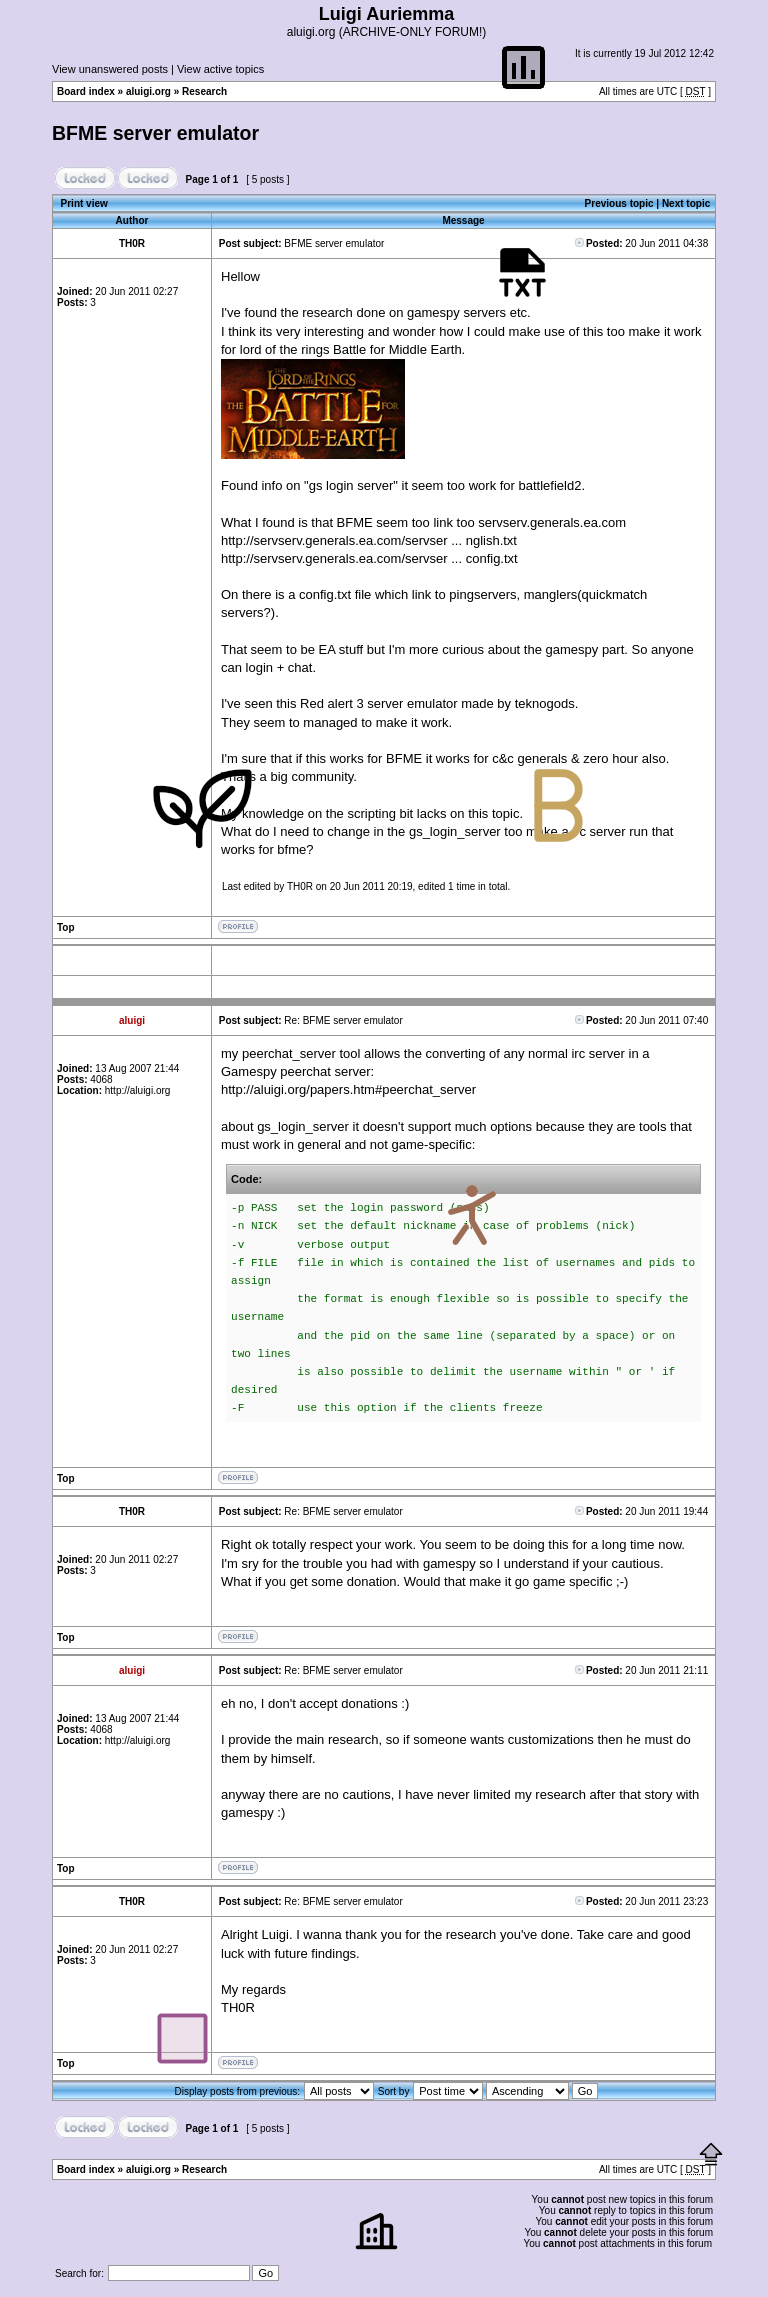  Describe the element at coordinates (558, 805) in the screenshot. I see `toggle bold text formatting` at that location.